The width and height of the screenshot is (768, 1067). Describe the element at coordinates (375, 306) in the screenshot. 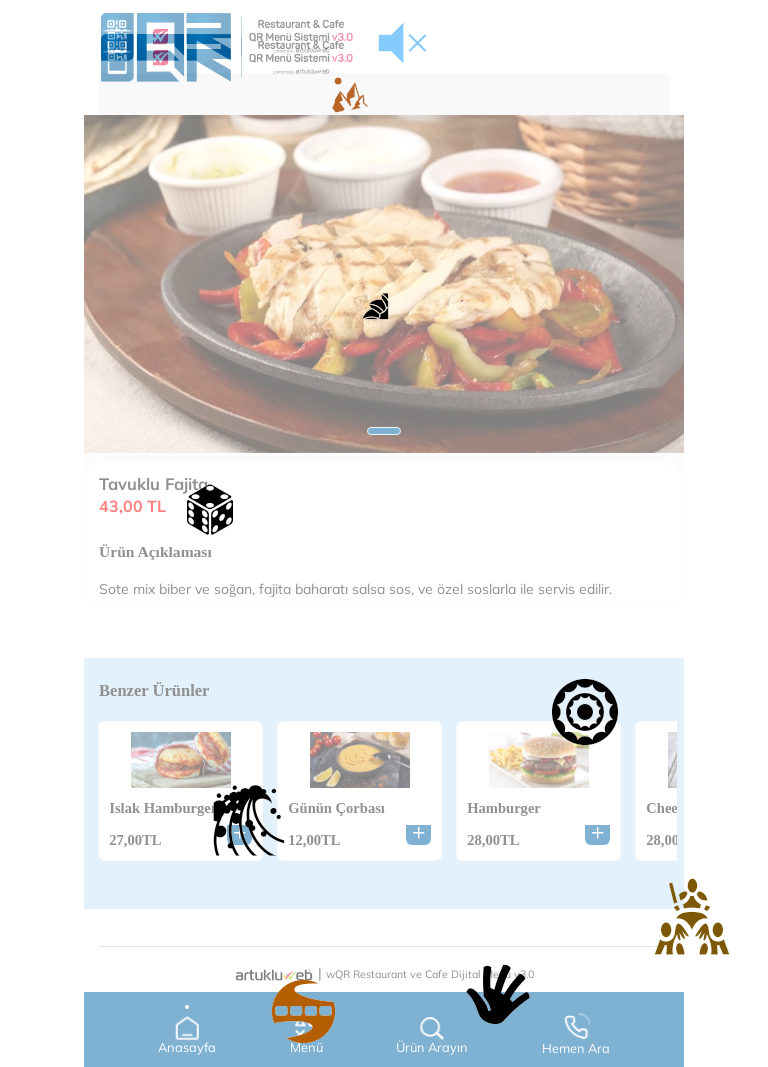

I see `select armor or scale pattern for character customization` at that location.